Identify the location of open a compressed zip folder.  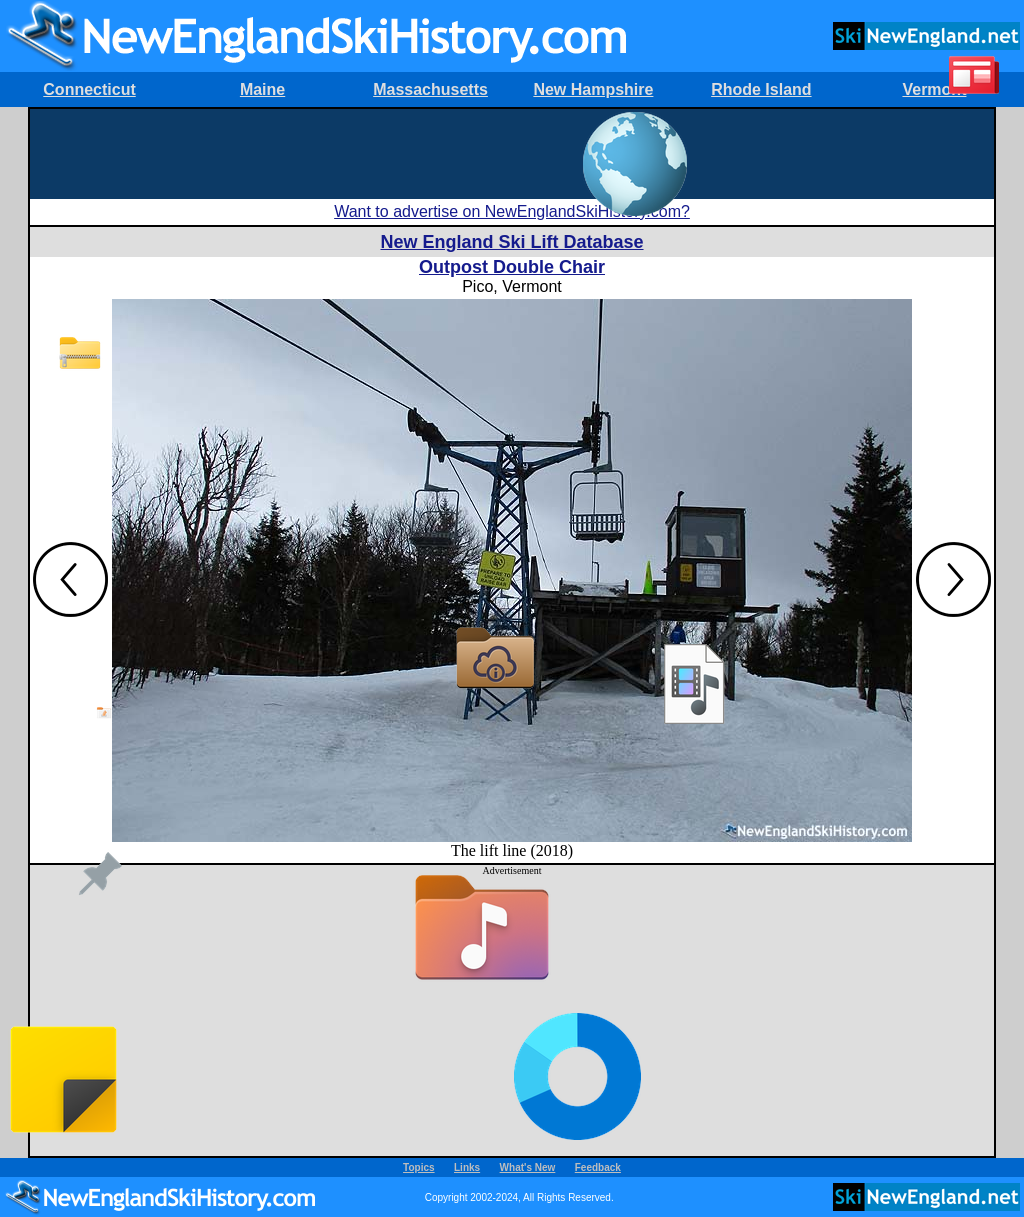
(80, 354).